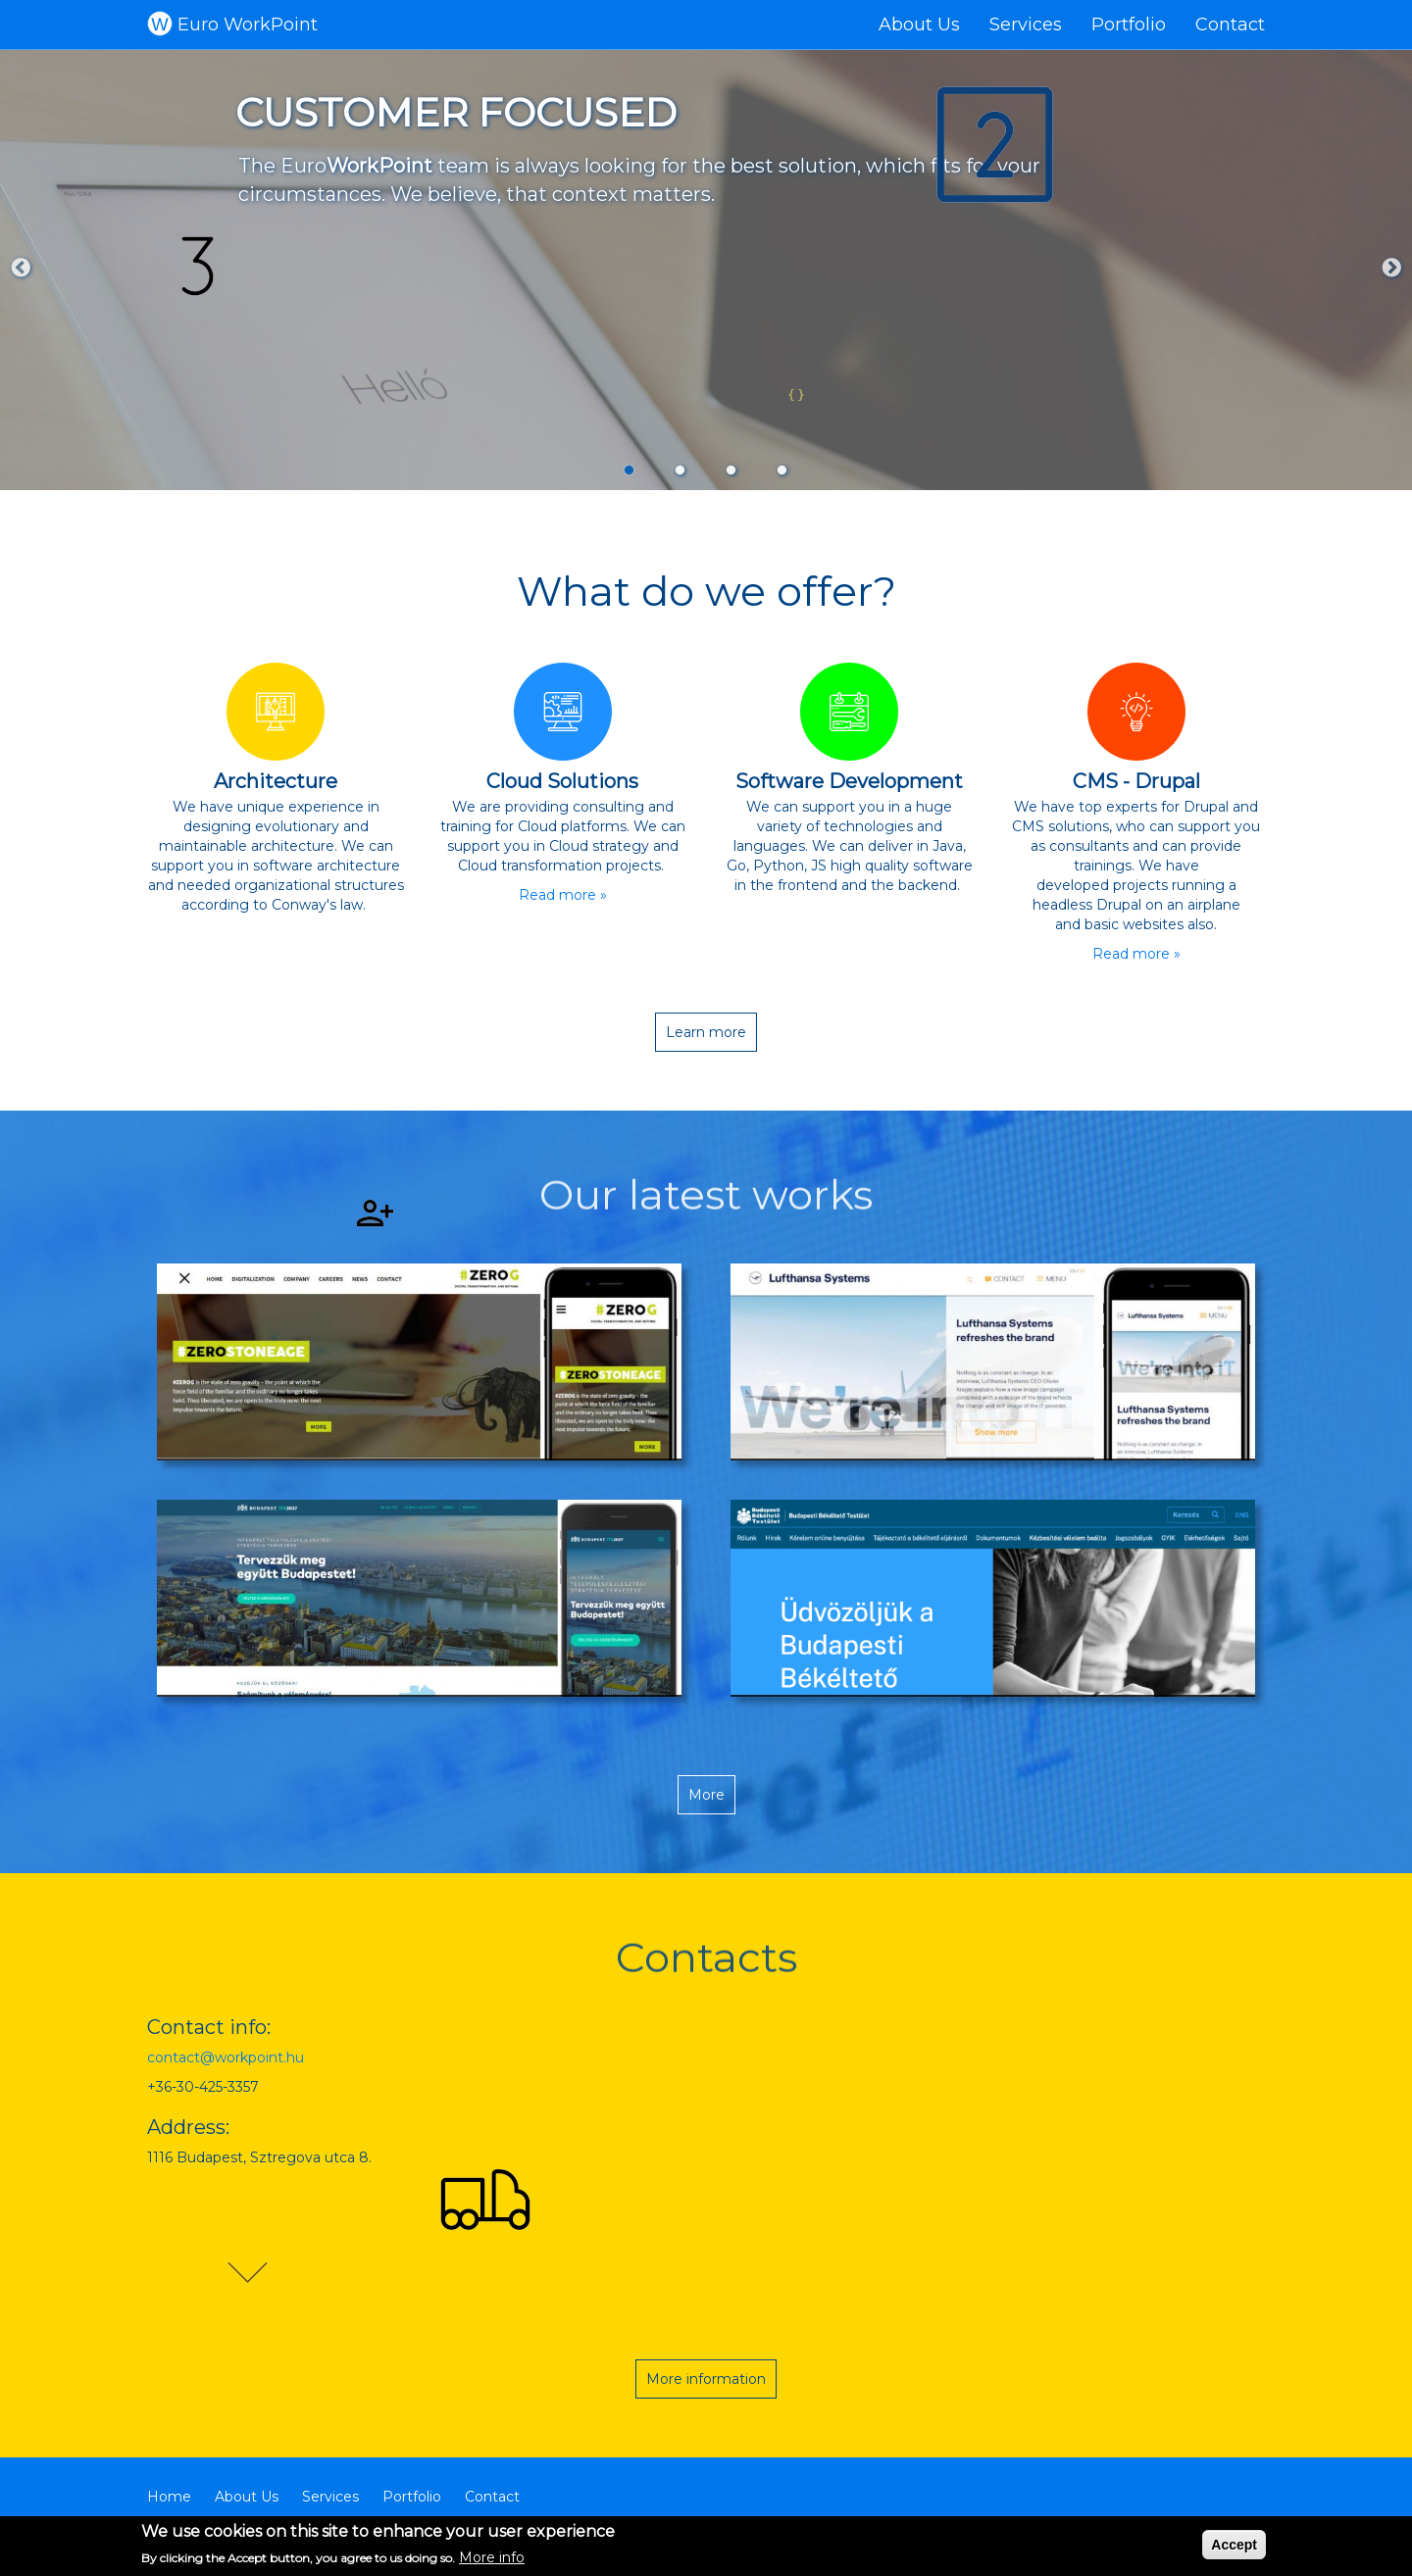 The width and height of the screenshot is (1412, 2576). Describe the element at coordinates (796, 395) in the screenshot. I see `view or edit code` at that location.